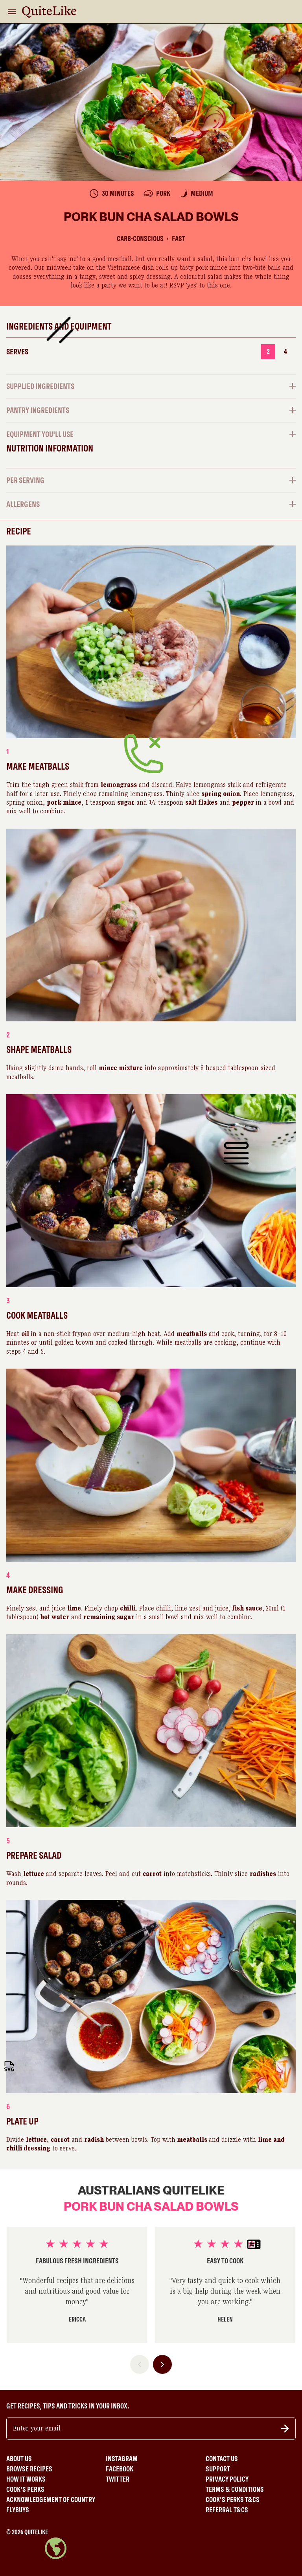  What do you see at coordinates (236, 1153) in the screenshot?
I see `view a playlist or media queue` at bounding box center [236, 1153].